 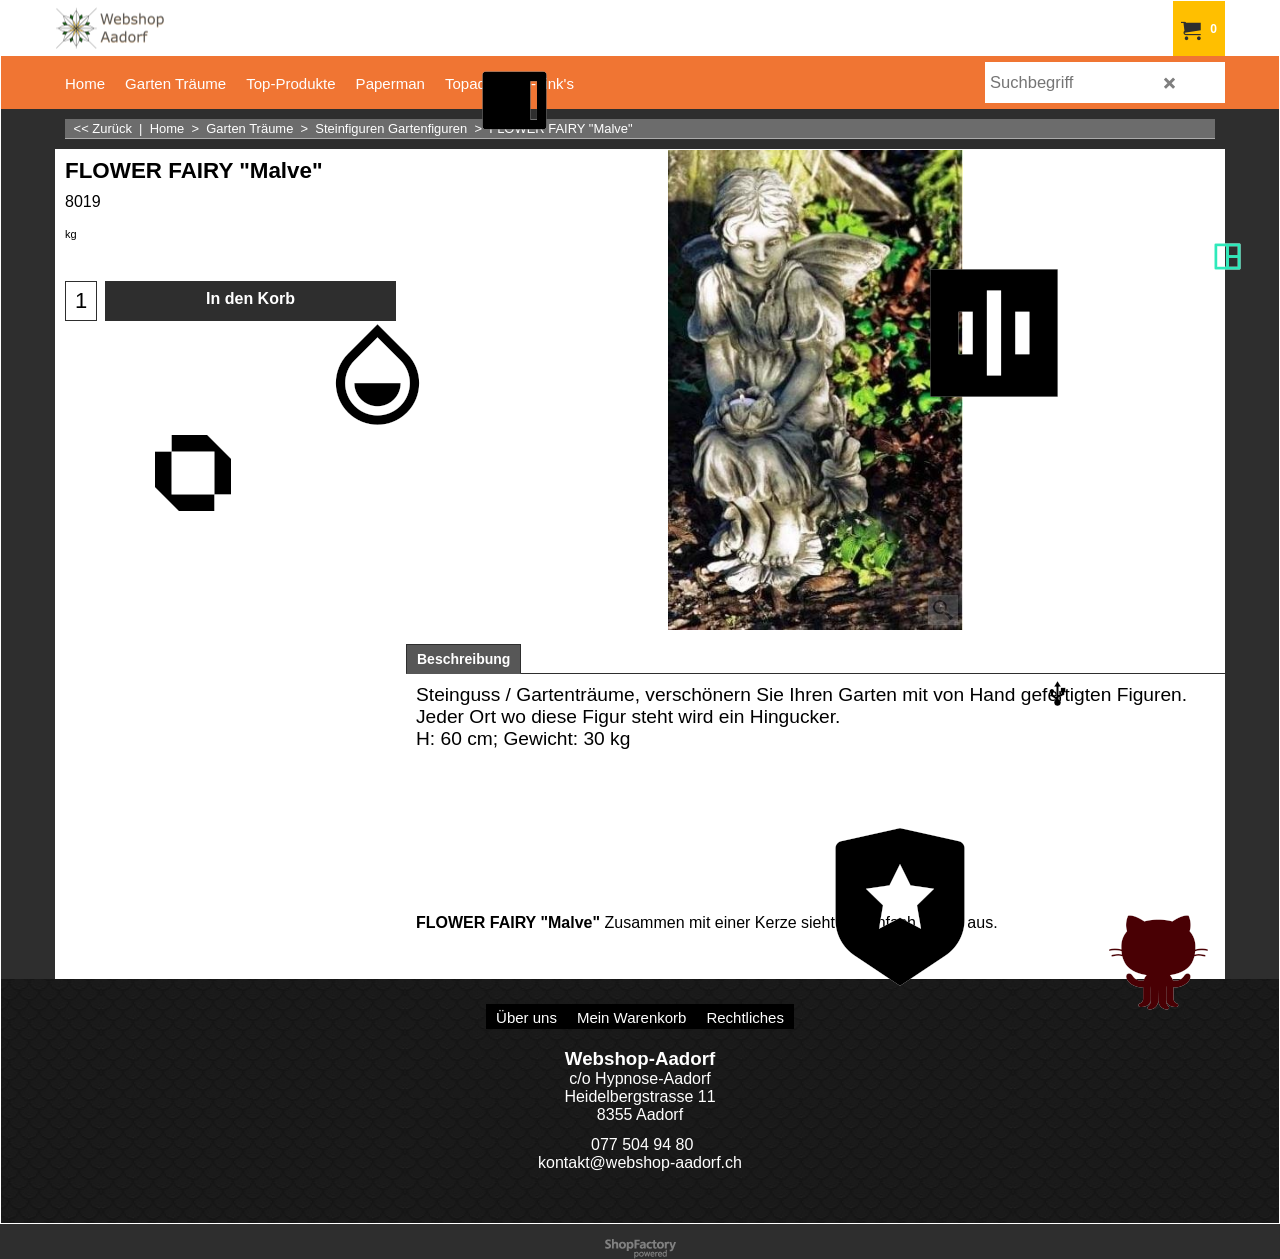 I want to click on switch to grid layout view, so click(x=1227, y=256).